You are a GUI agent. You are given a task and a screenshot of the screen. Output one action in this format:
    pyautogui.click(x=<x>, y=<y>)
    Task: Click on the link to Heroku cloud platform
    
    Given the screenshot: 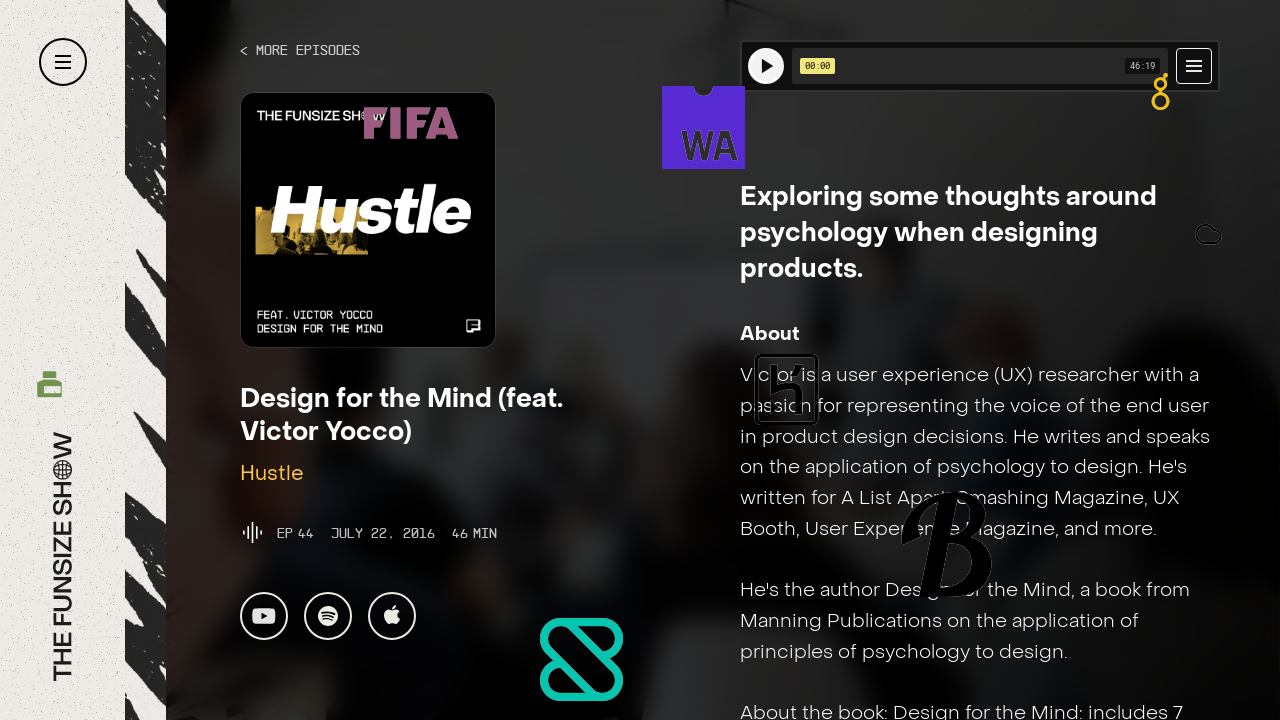 What is the action you would take?
    pyautogui.click(x=786, y=389)
    